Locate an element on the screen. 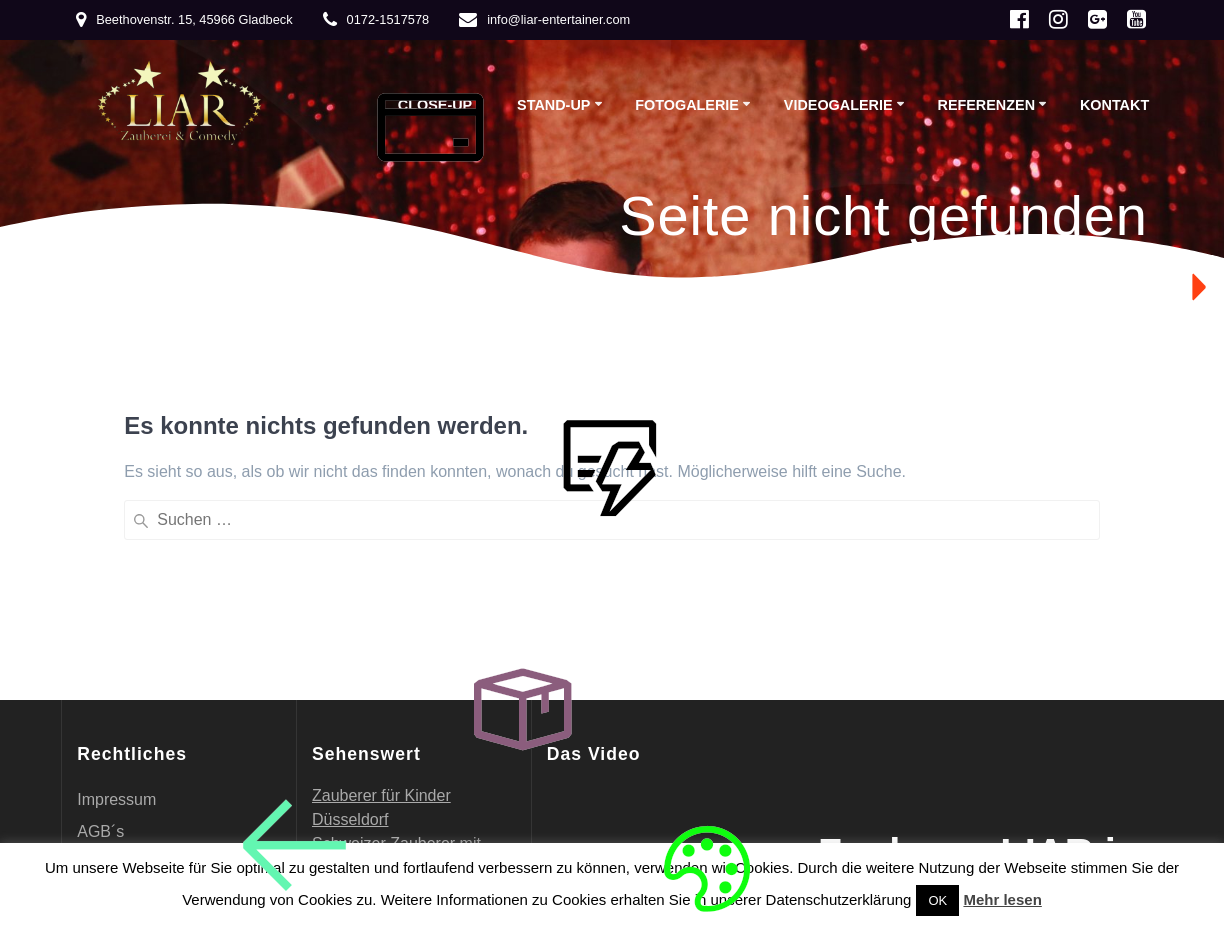  configure github actions workflow is located at coordinates (606, 470).